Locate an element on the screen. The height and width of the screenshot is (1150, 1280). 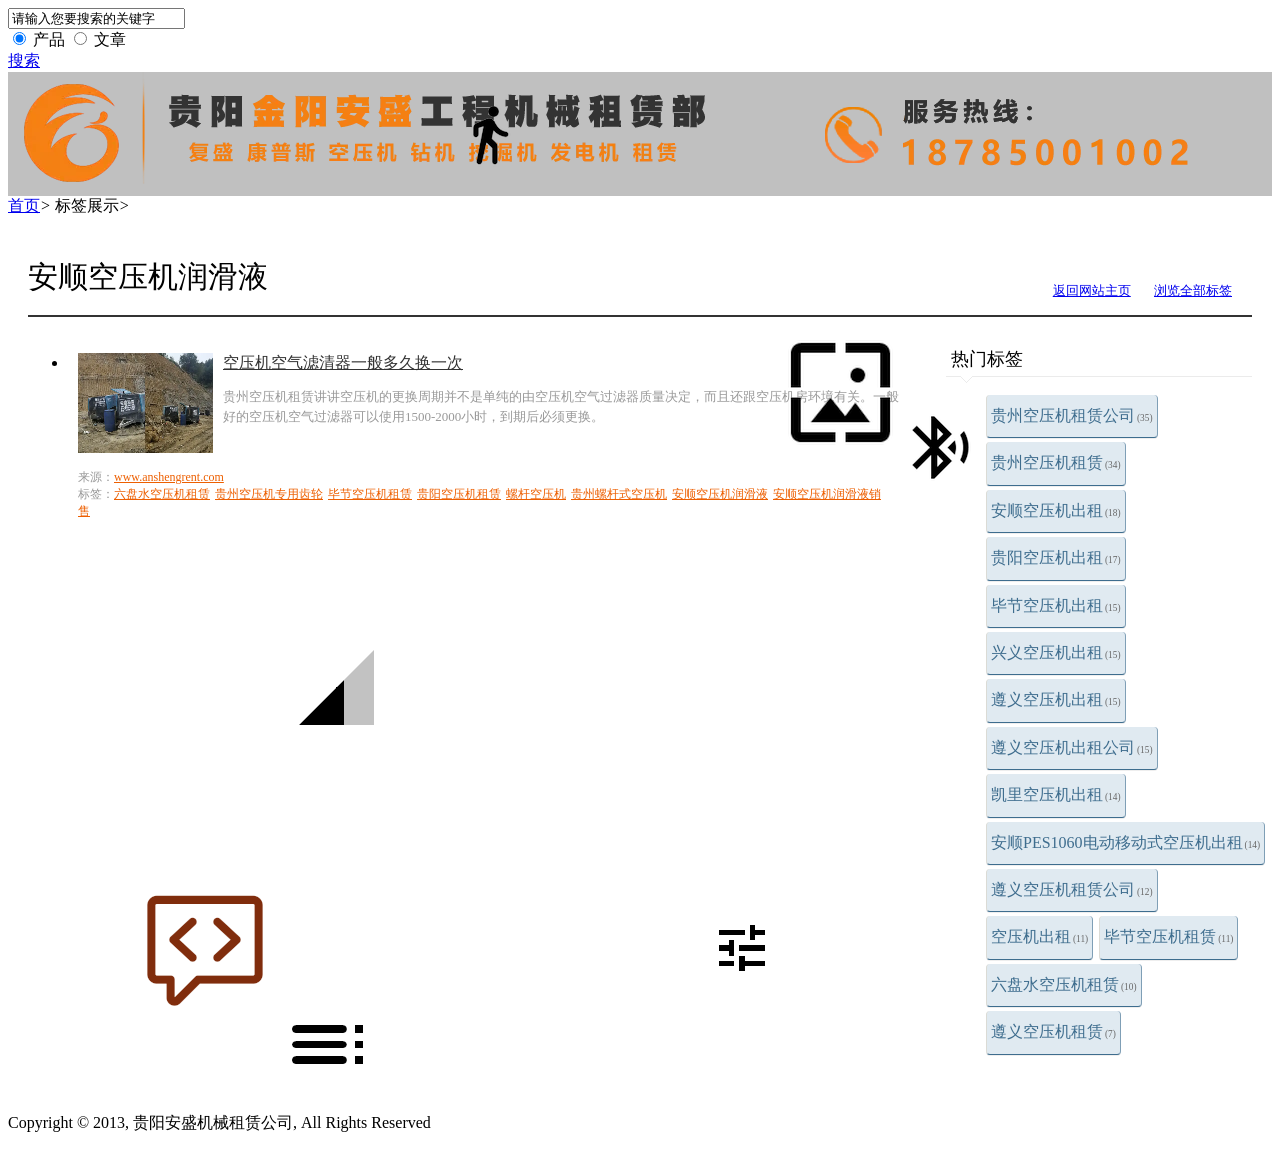
view table of contents is located at coordinates (327, 1044).